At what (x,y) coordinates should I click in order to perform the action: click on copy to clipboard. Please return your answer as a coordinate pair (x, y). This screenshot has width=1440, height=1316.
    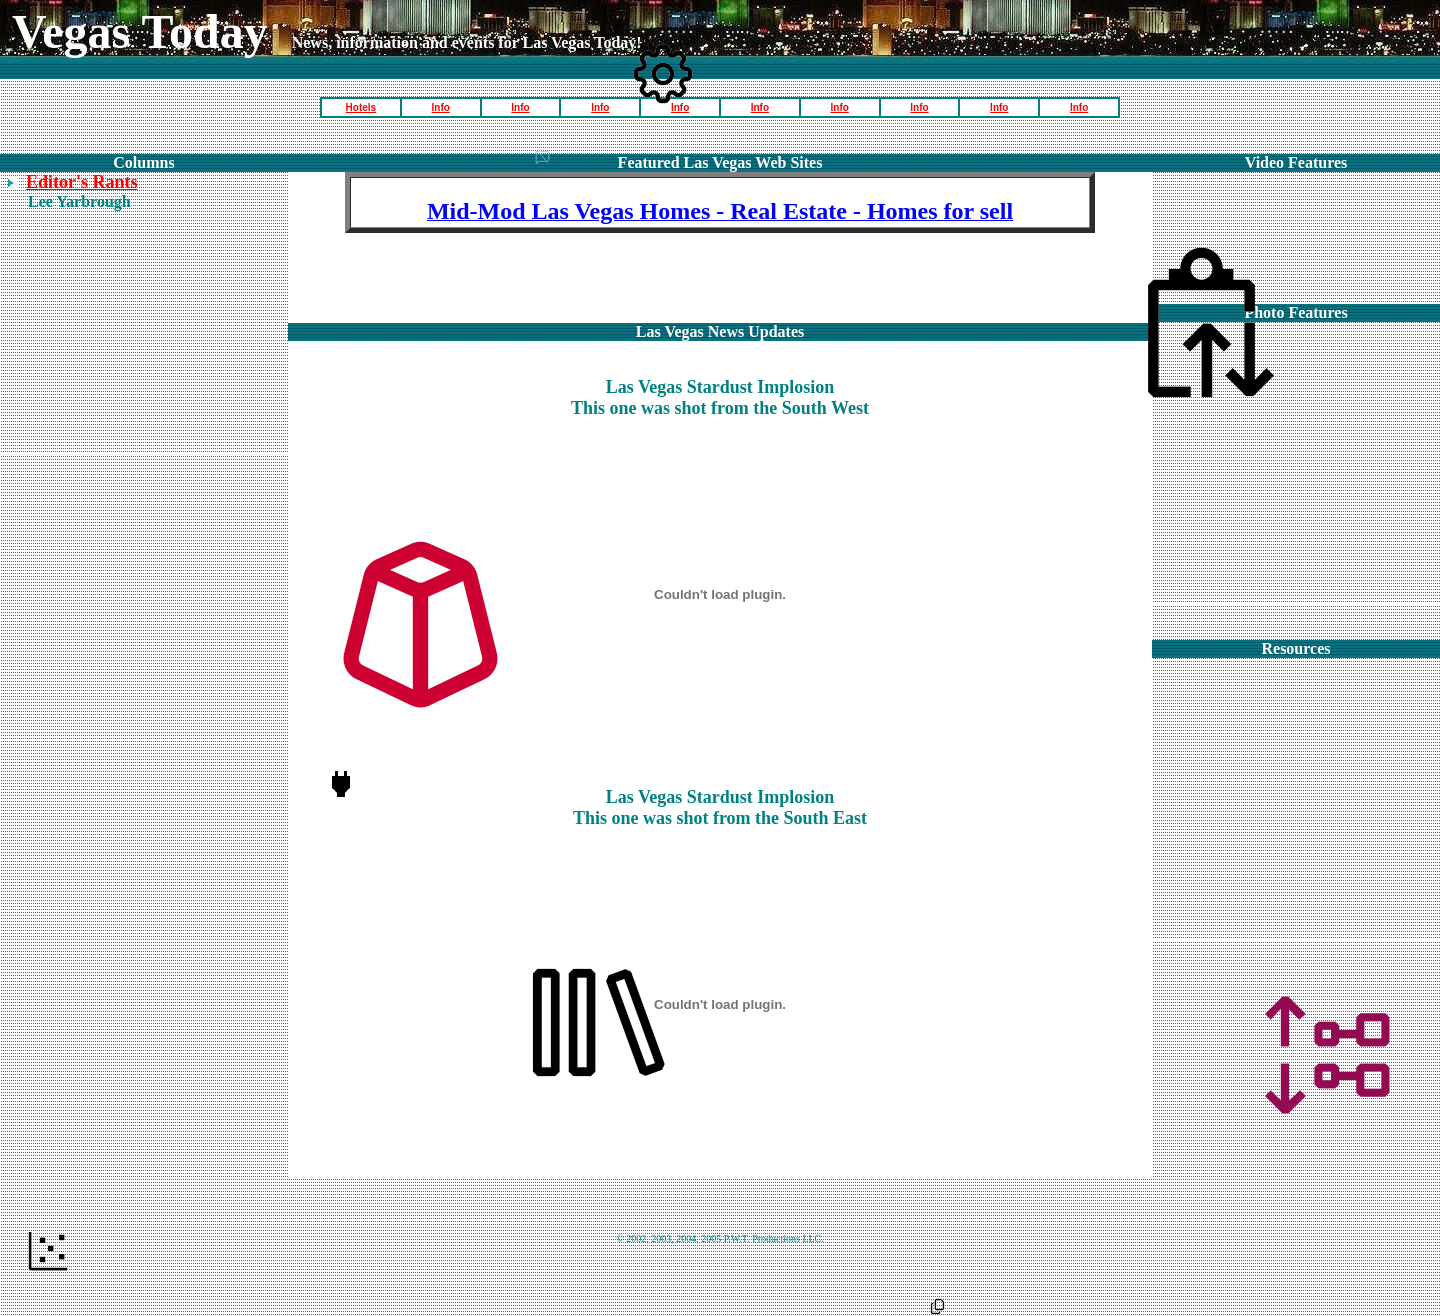
    Looking at the image, I should click on (937, 1306).